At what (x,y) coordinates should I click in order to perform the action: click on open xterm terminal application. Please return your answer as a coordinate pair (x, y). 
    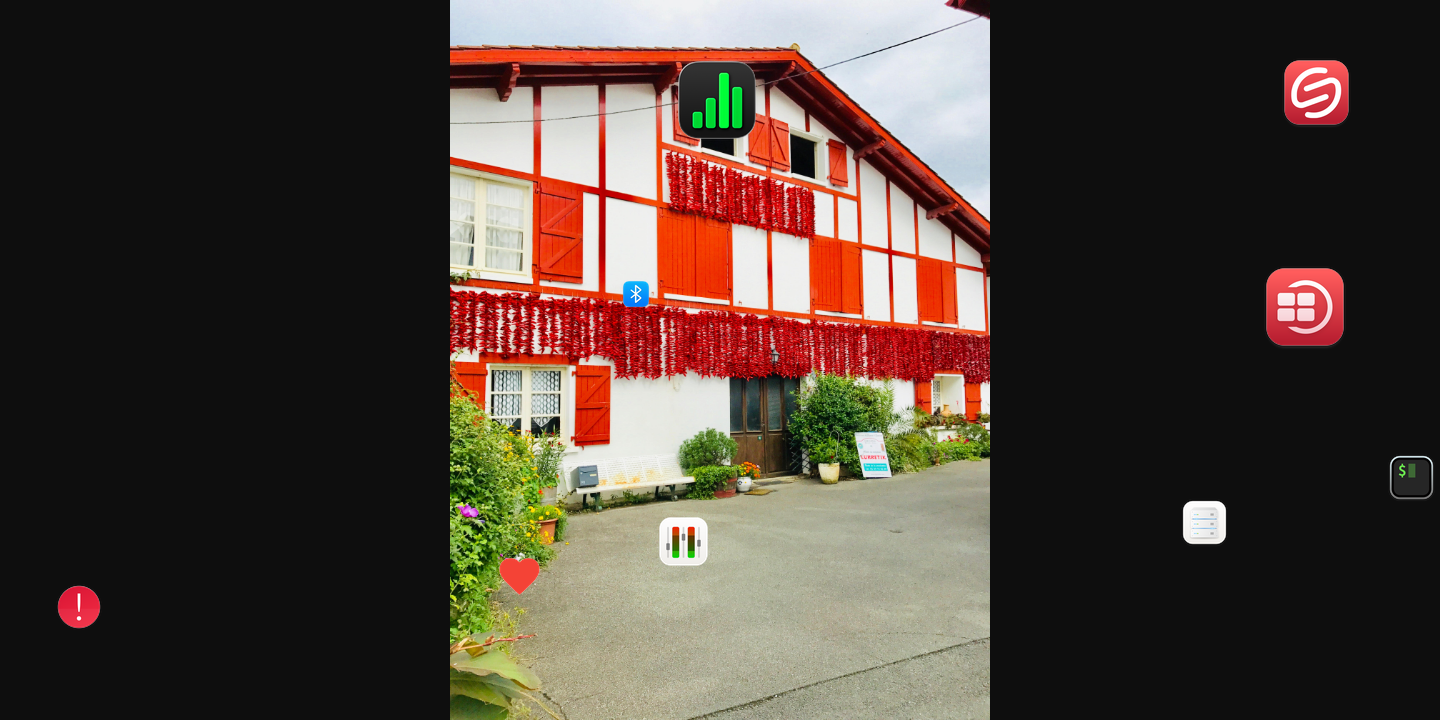
    Looking at the image, I should click on (1411, 477).